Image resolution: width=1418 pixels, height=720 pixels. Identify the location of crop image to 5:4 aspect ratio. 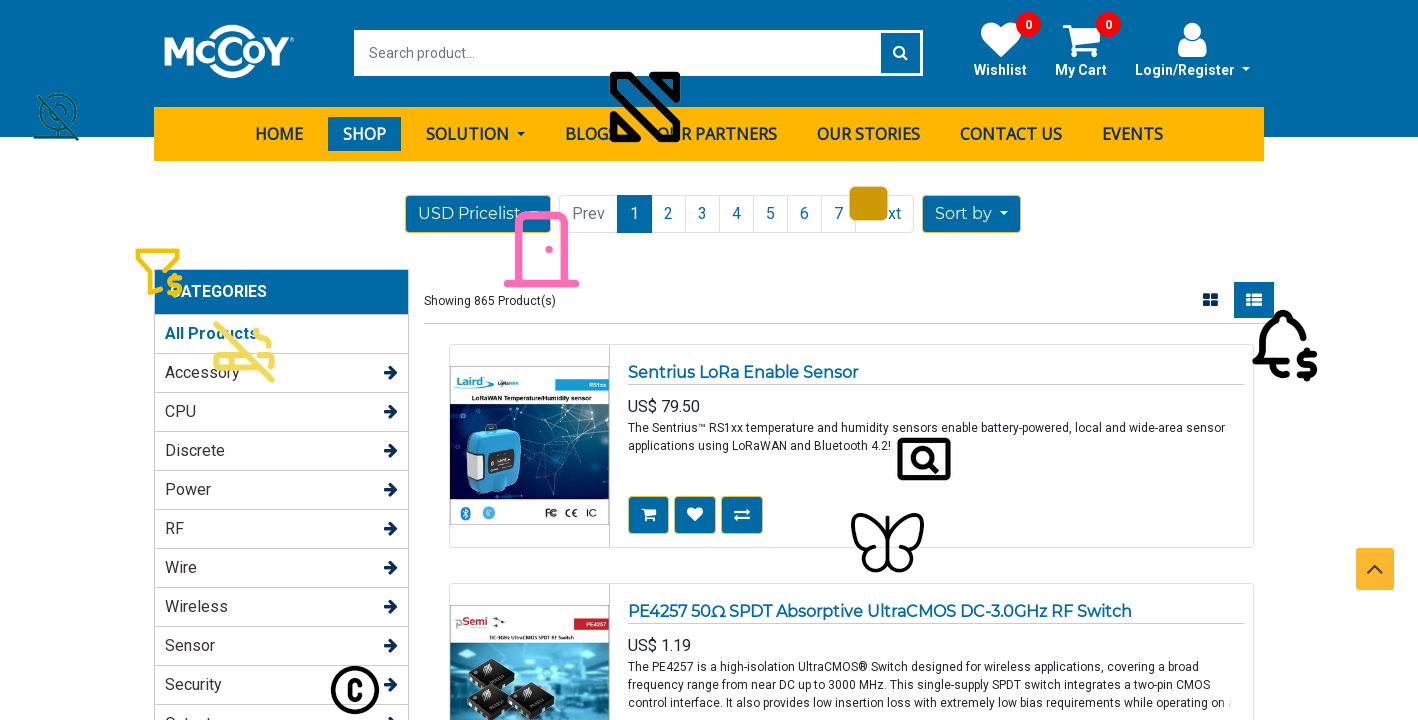
(868, 203).